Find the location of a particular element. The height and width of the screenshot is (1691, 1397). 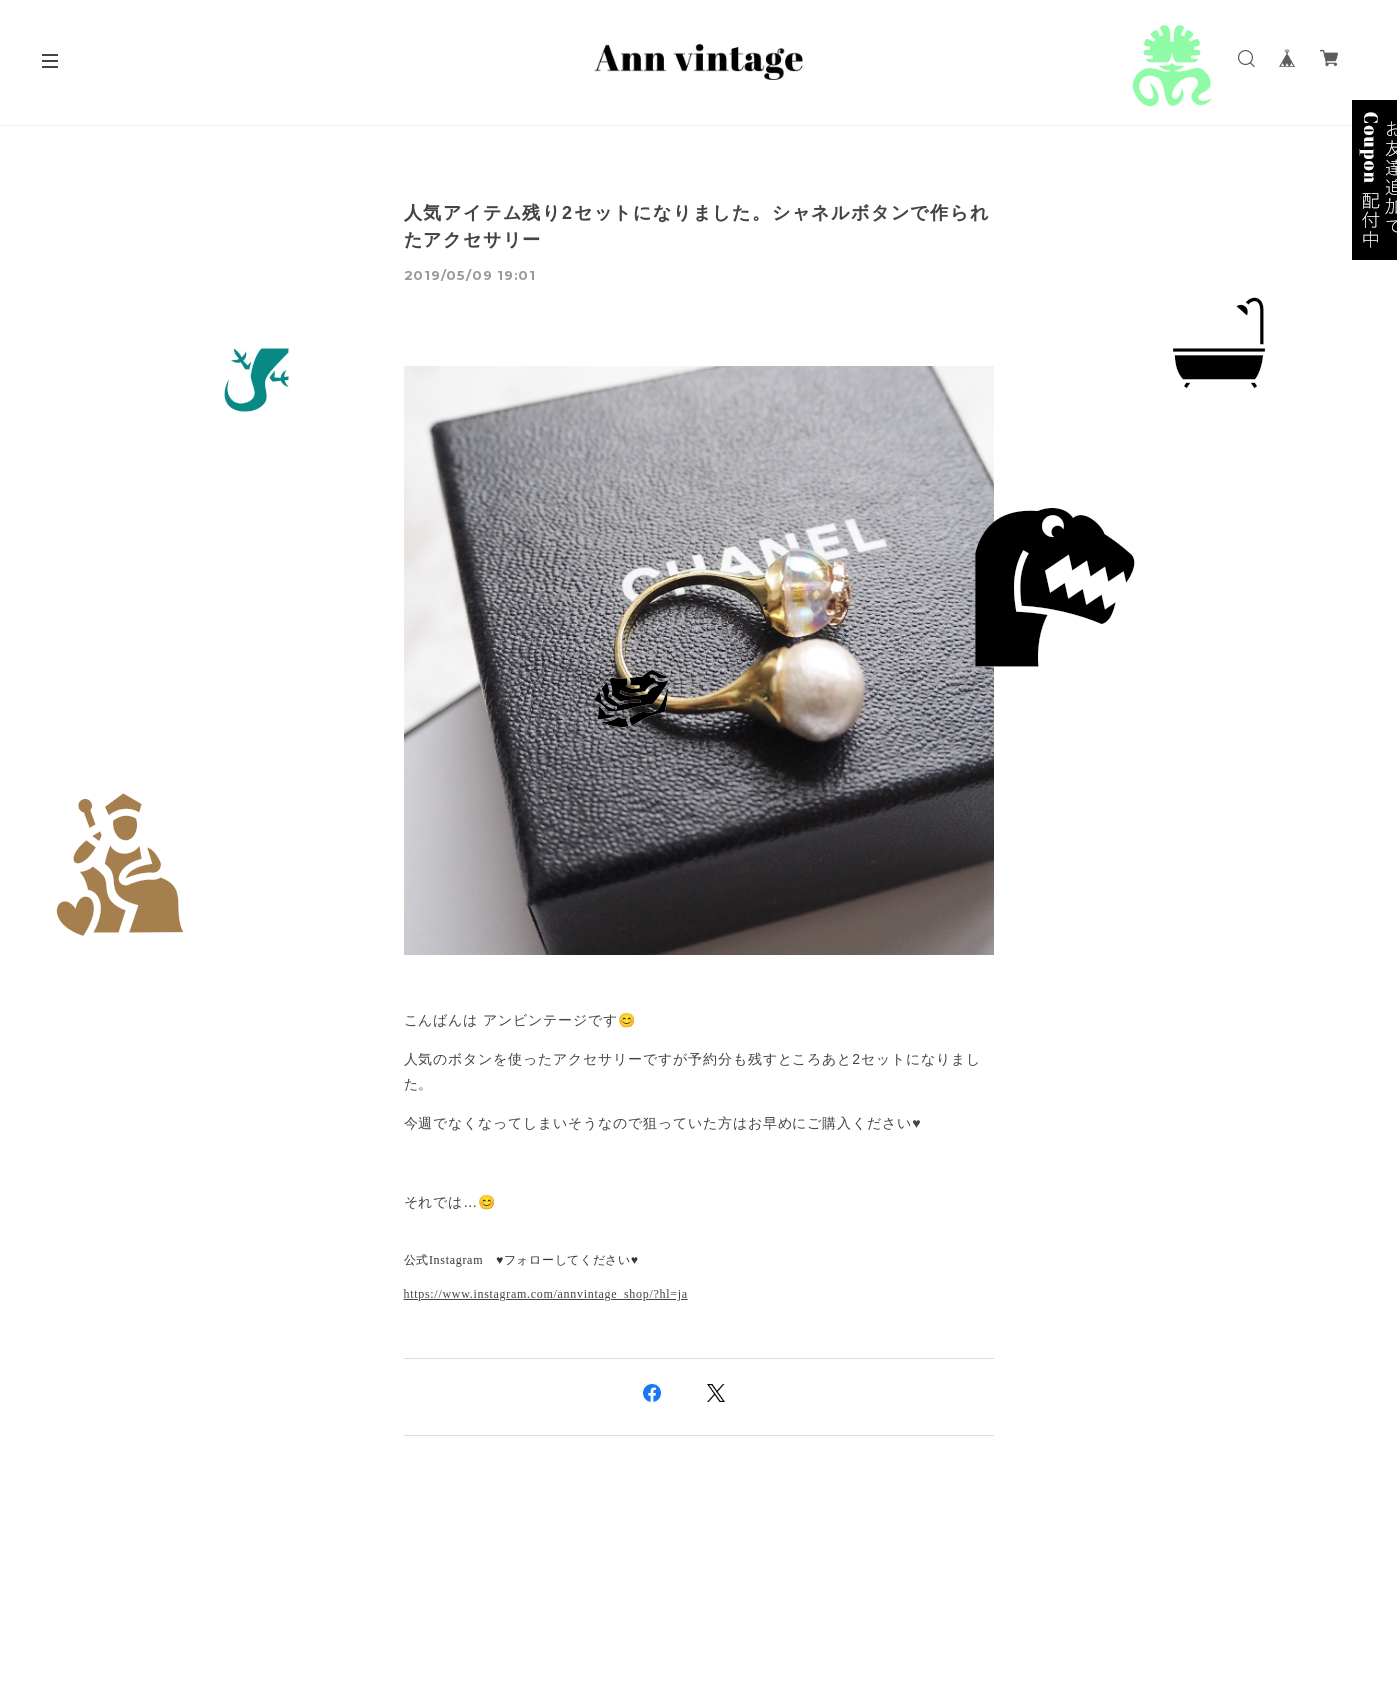

indicates mind control or psychic abilities is located at coordinates (1172, 66).